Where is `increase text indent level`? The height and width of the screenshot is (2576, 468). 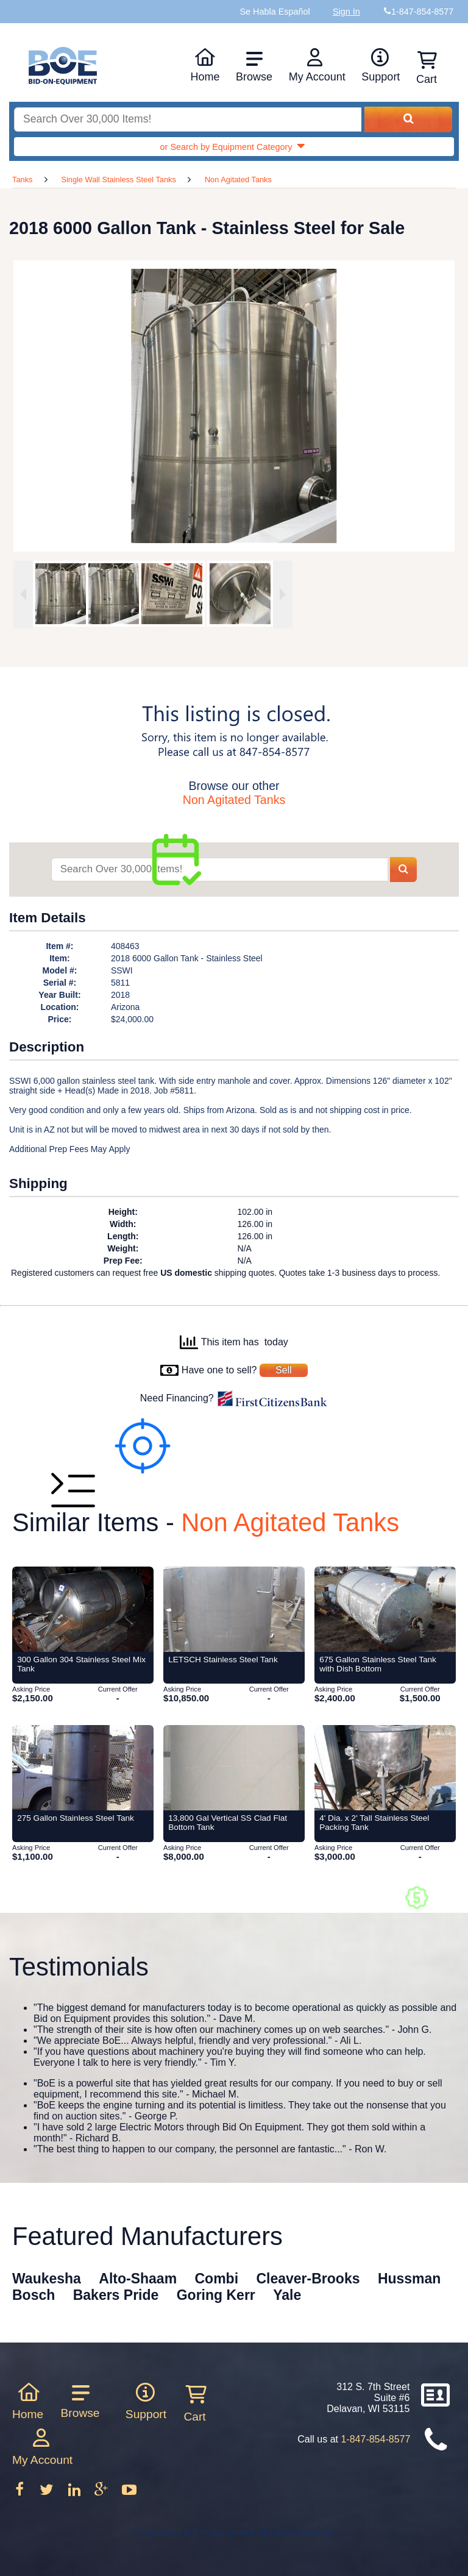
increase text indent level is located at coordinates (73, 1491).